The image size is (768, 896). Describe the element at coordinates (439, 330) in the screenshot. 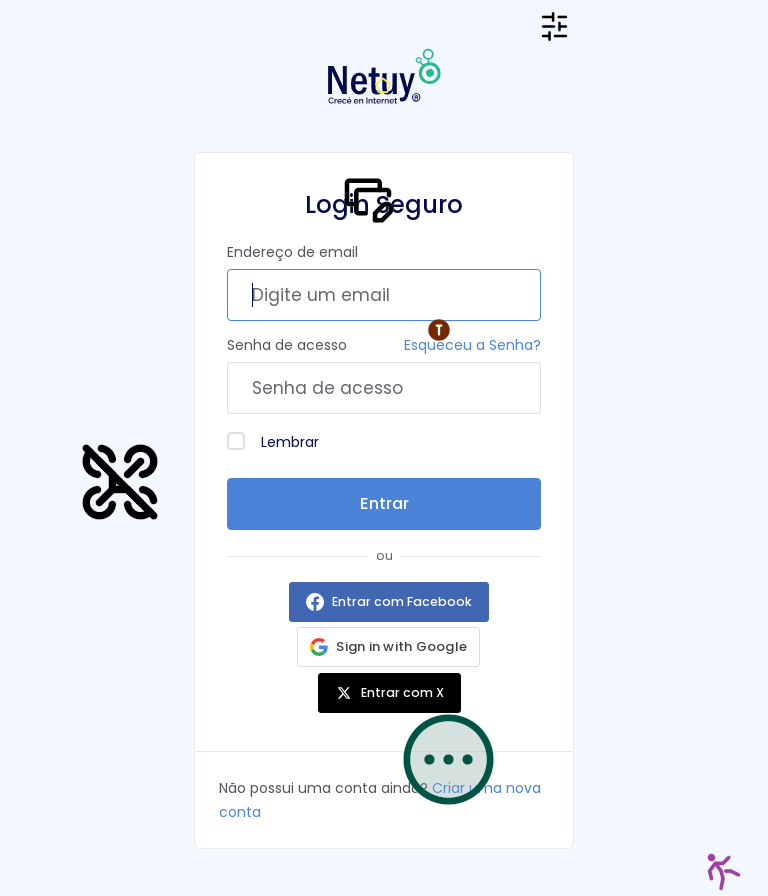

I see `indicates text or typography settings` at that location.